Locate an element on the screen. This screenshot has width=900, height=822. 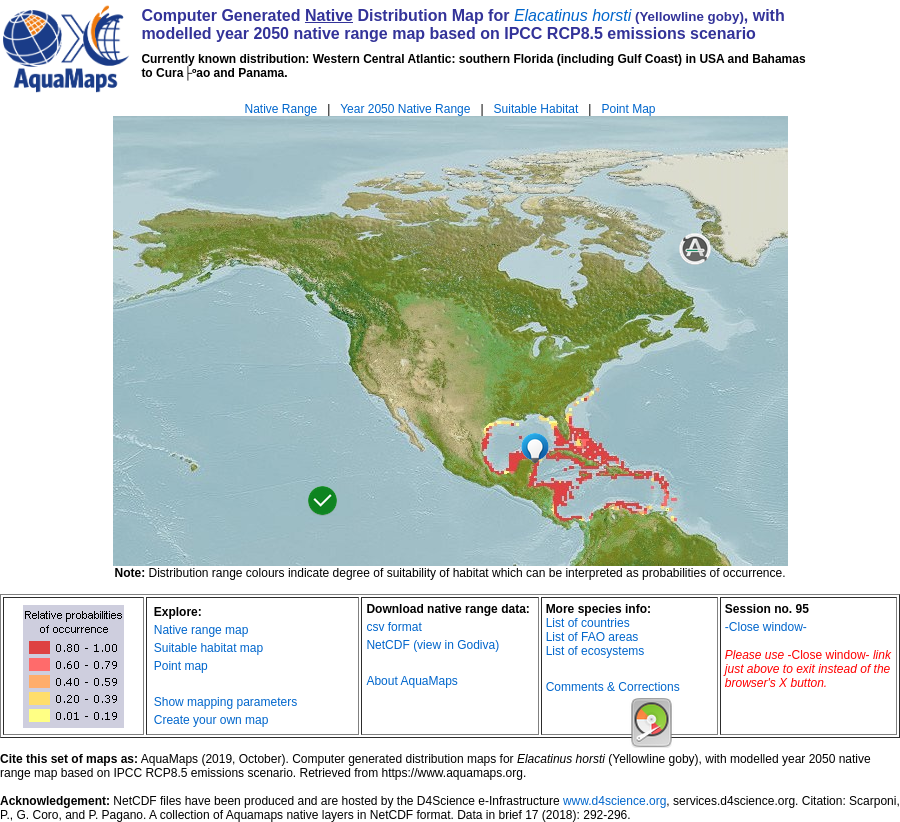
open gparted disk partition editor is located at coordinates (651, 722).